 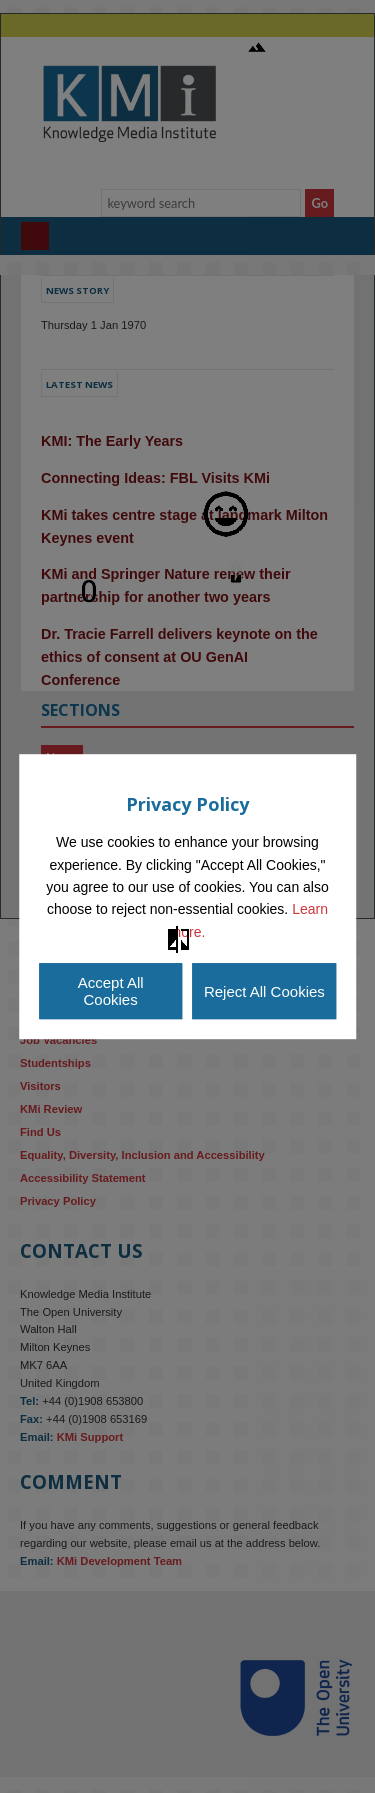 I want to click on compare two images side by side, so click(x=178, y=939).